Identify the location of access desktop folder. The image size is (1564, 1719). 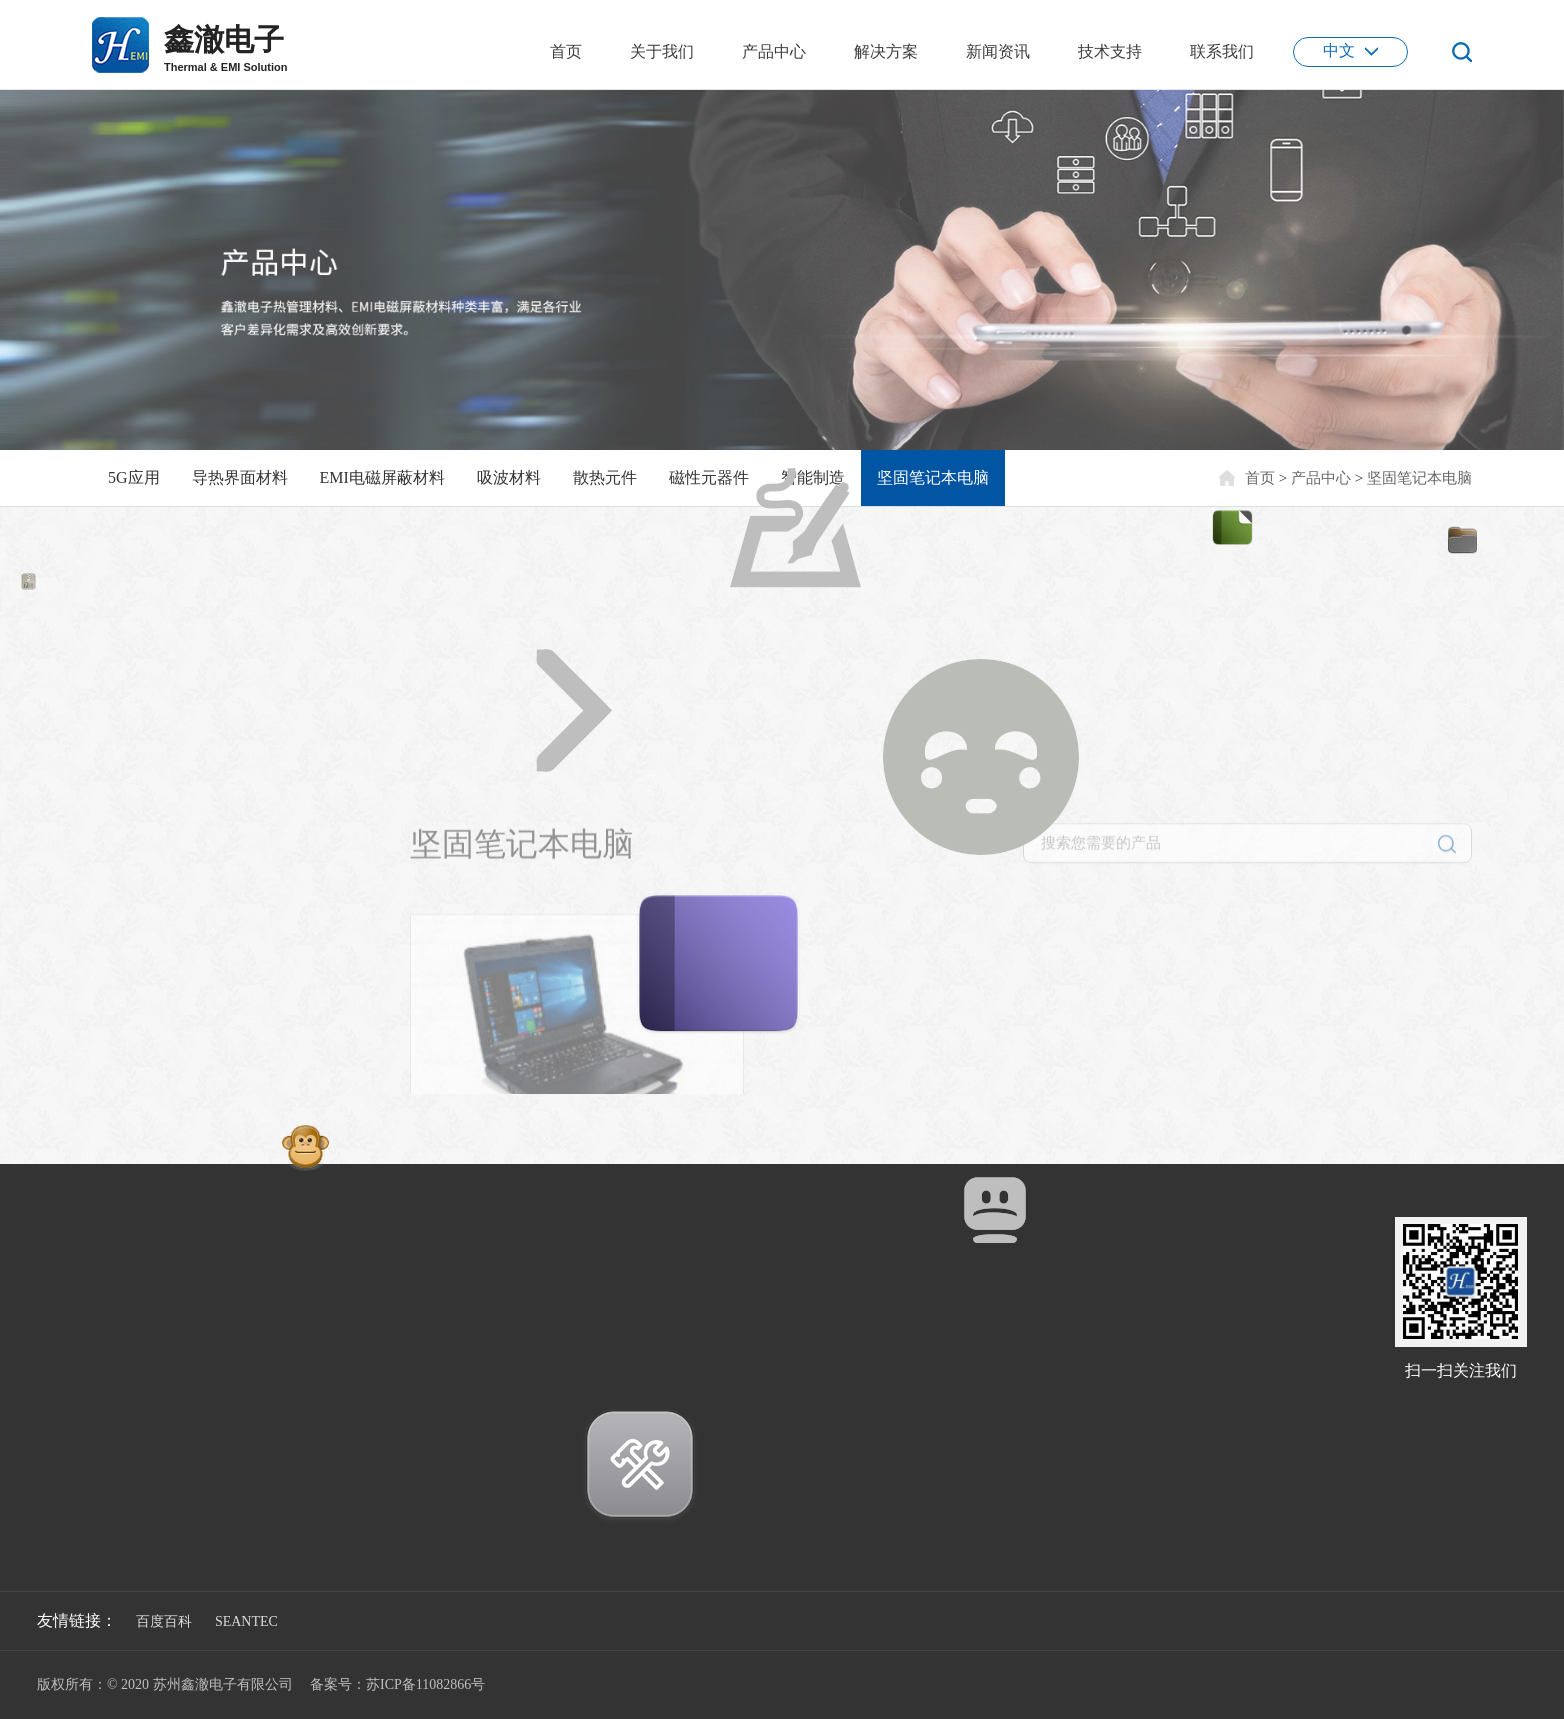
(718, 957).